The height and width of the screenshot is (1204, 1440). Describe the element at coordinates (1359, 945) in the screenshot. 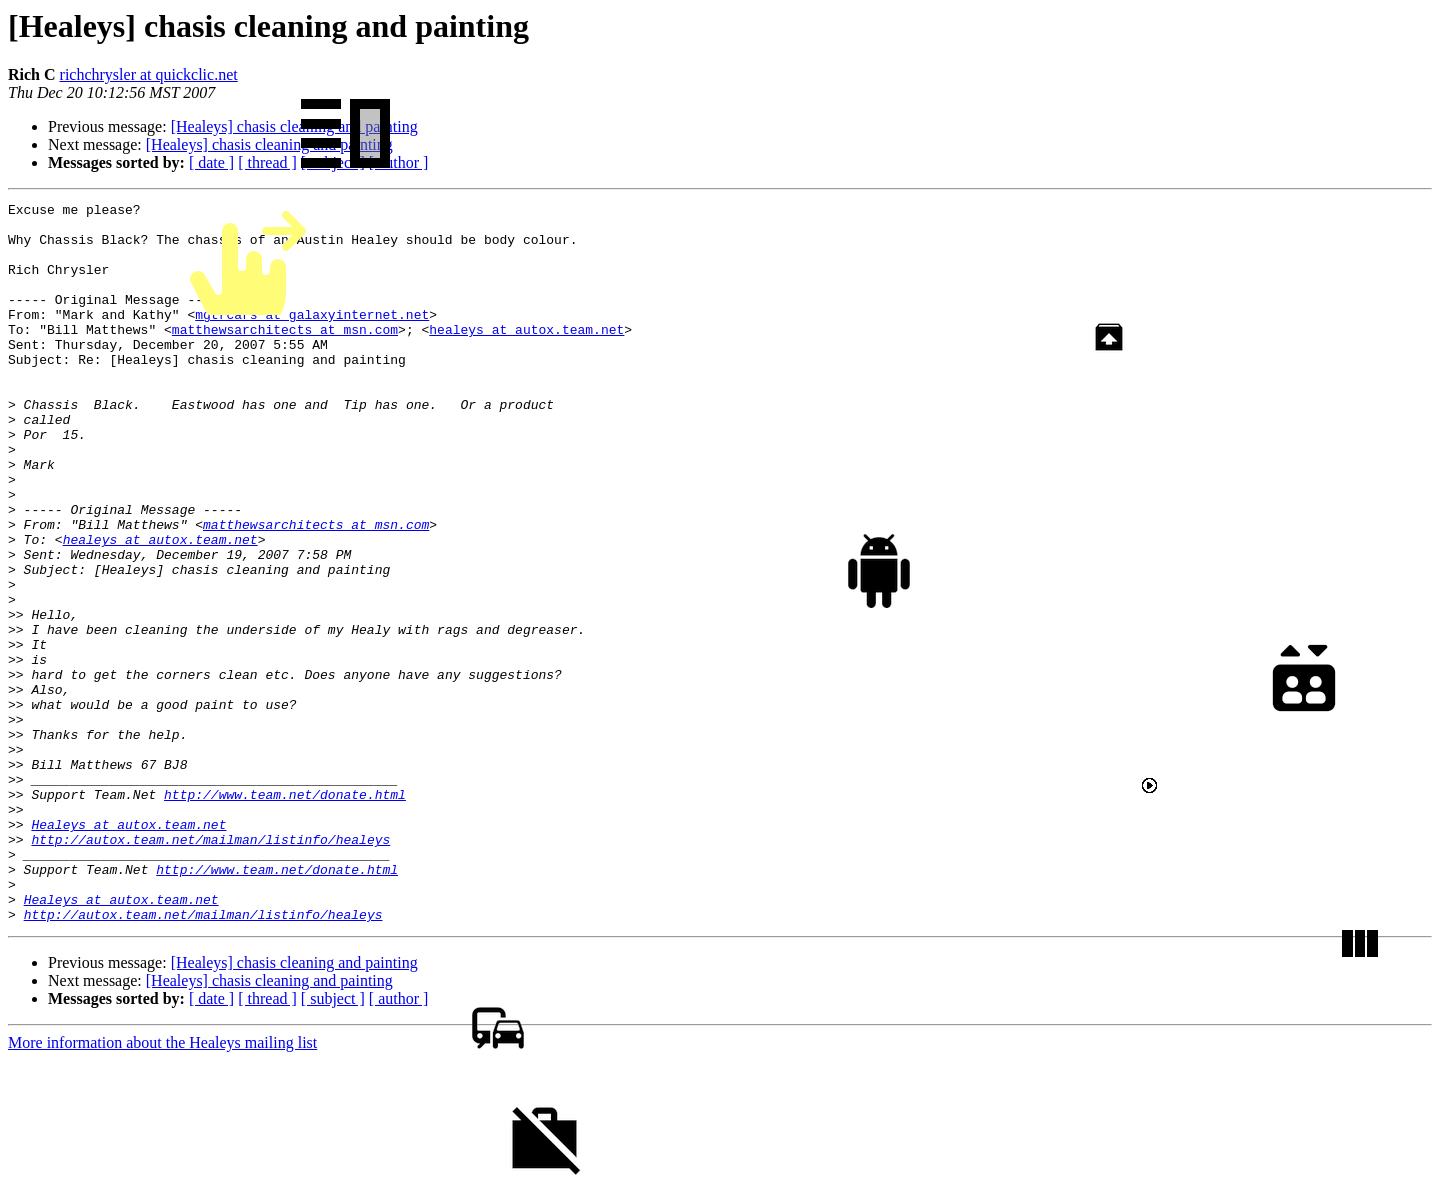

I see `switch to column view layout` at that location.